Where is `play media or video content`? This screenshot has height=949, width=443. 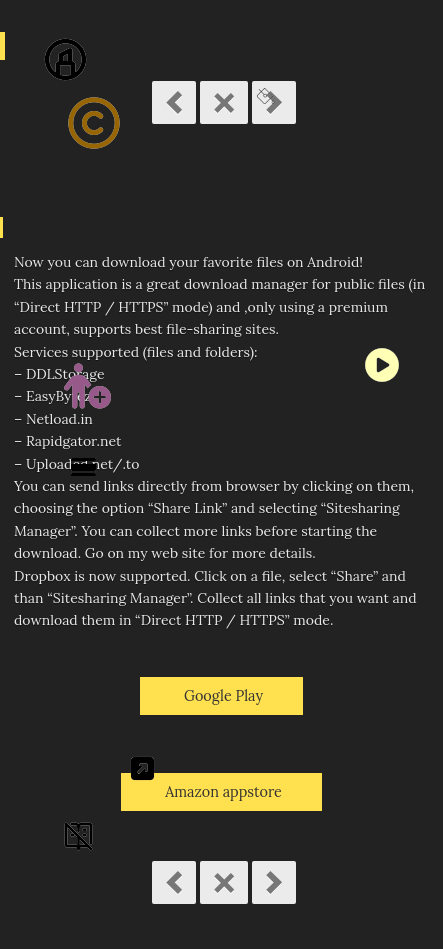
play media or video content is located at coordinates (382, 365).